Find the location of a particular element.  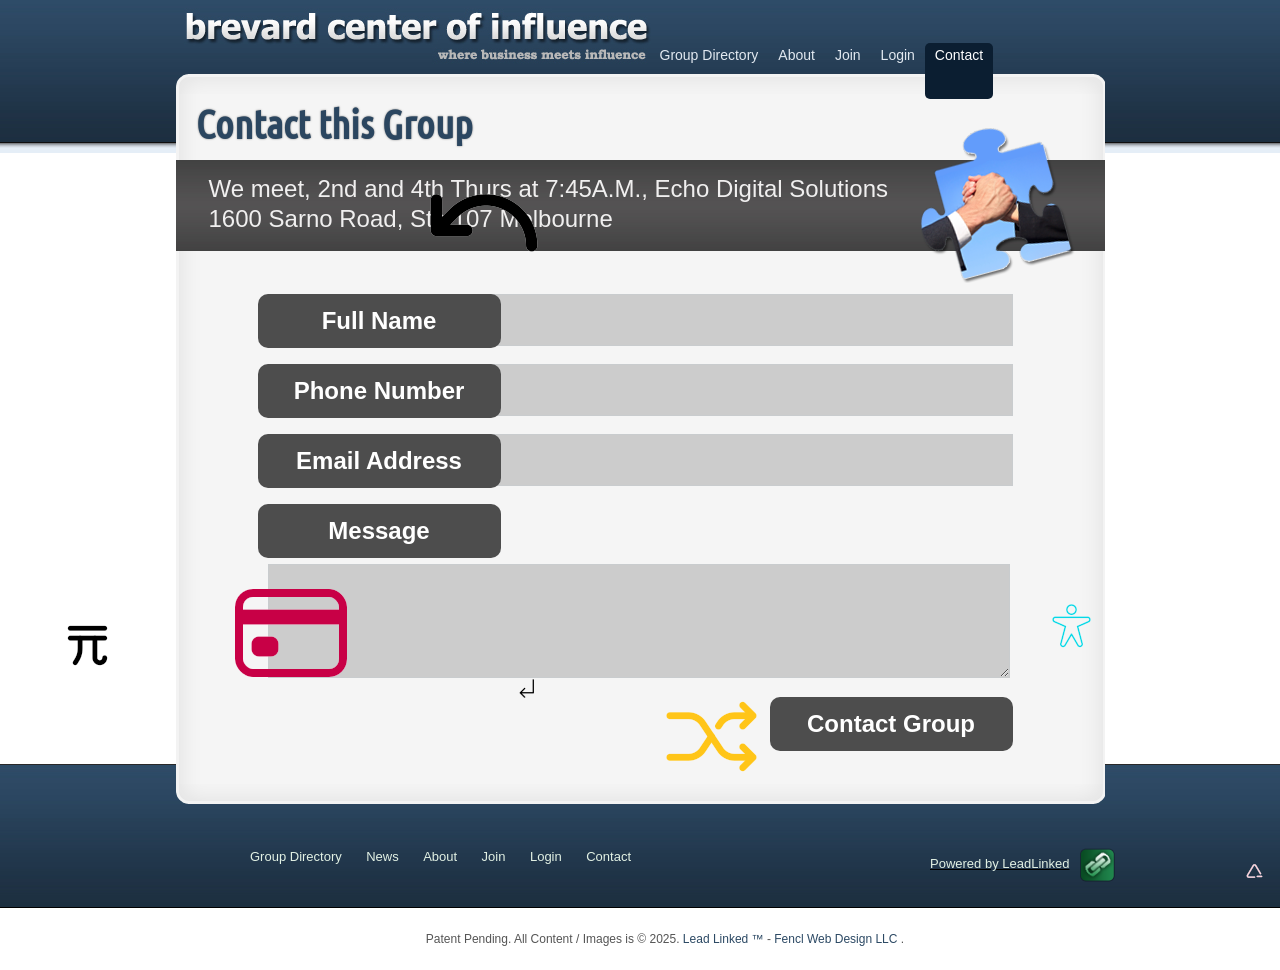

return or enter key is located at coordinates (527, 688).